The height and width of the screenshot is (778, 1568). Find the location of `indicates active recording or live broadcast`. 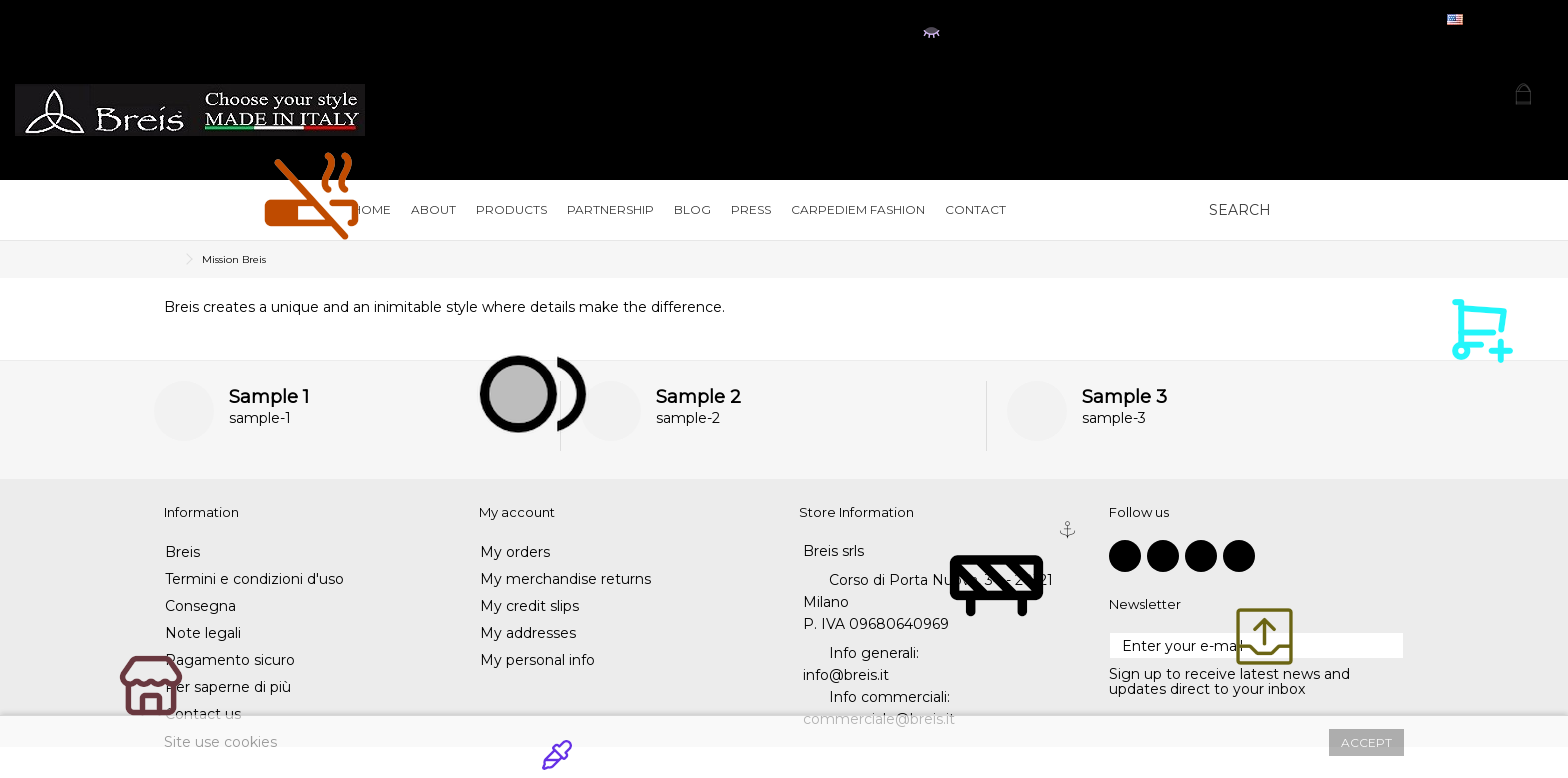

indicates active recording or live broadcast is located at coordinates (533, 394).